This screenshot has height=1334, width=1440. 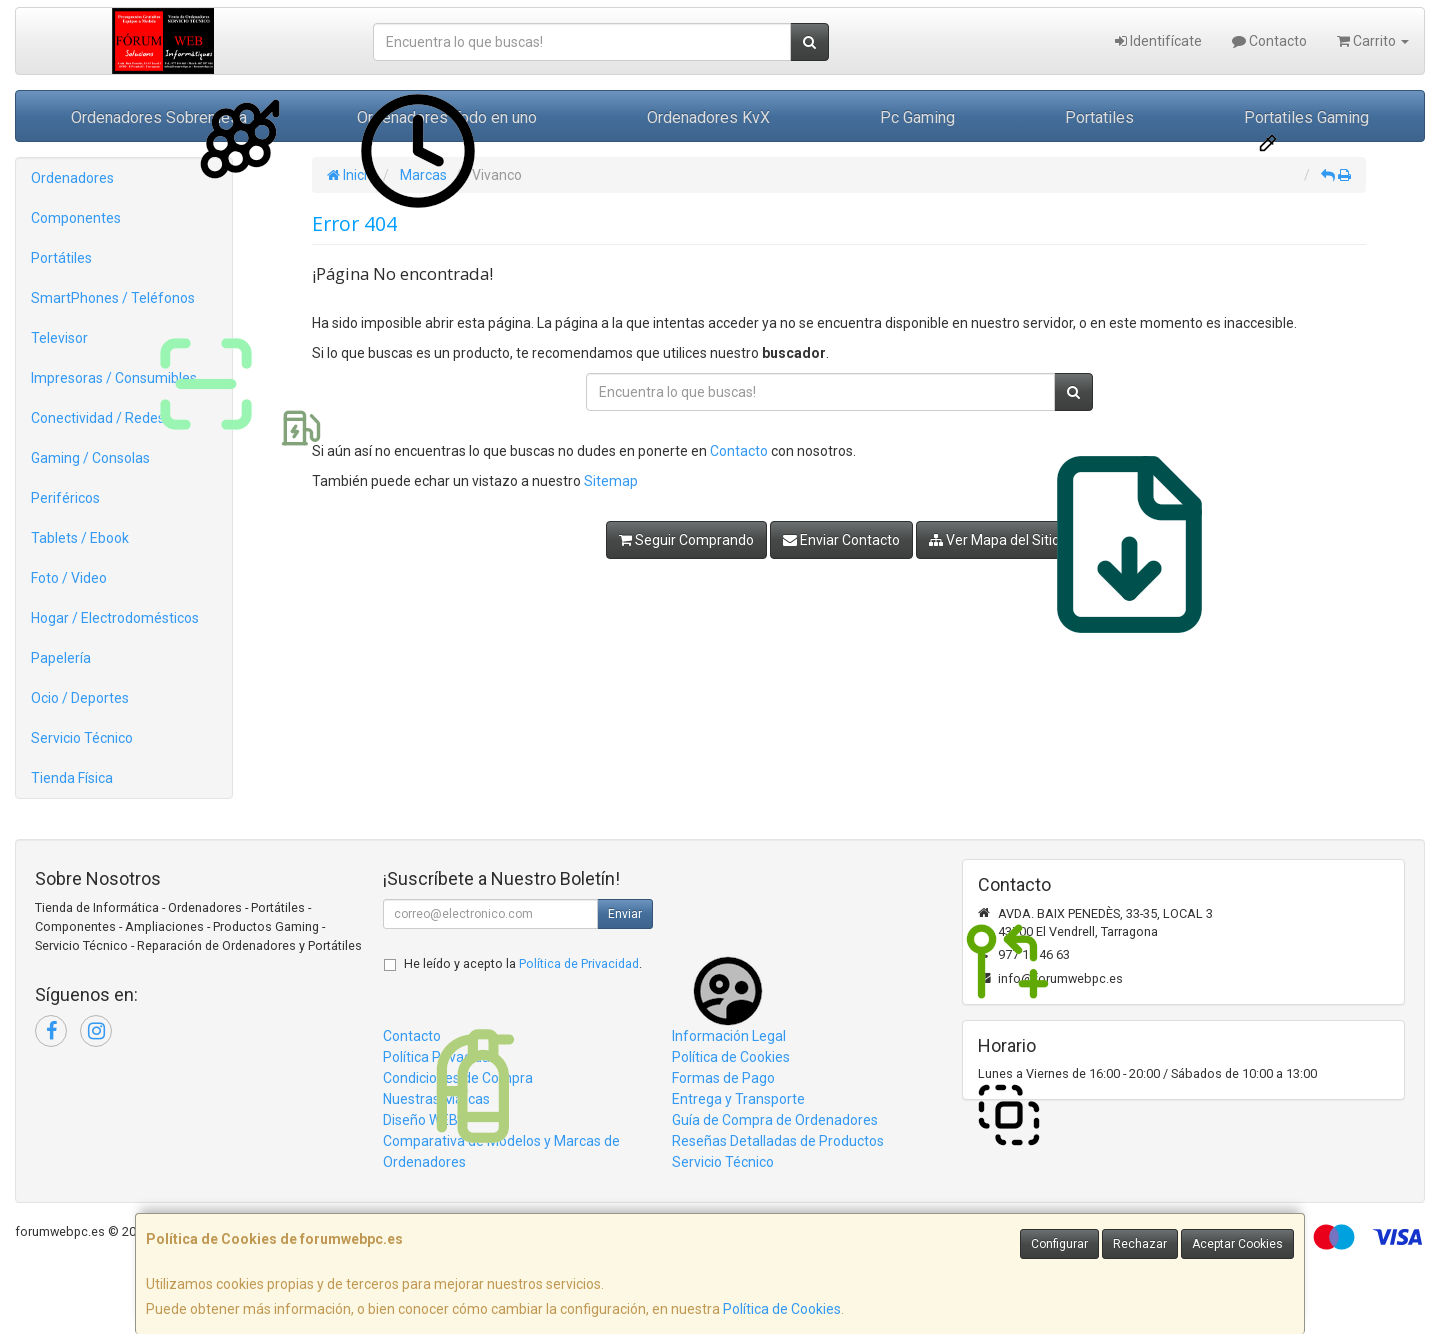 I want to click on scan a barcode or QR code, so click(x=206, y=384).